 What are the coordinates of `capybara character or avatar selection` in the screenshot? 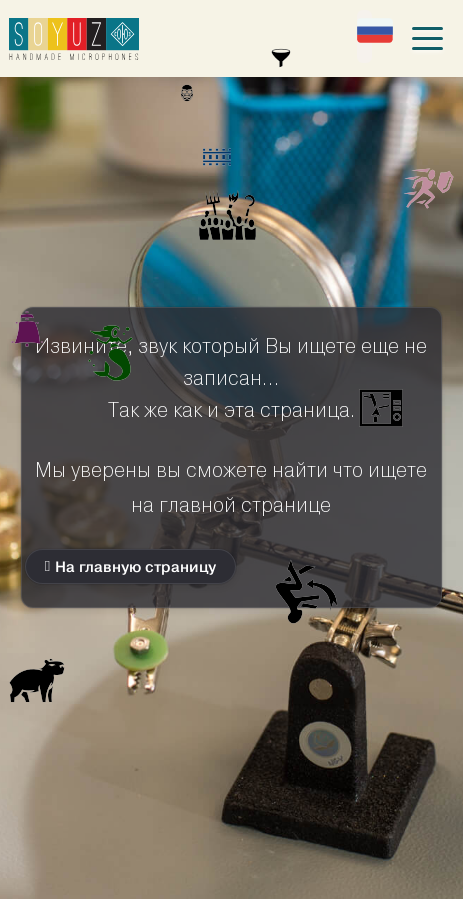 It's located at (36, 680).